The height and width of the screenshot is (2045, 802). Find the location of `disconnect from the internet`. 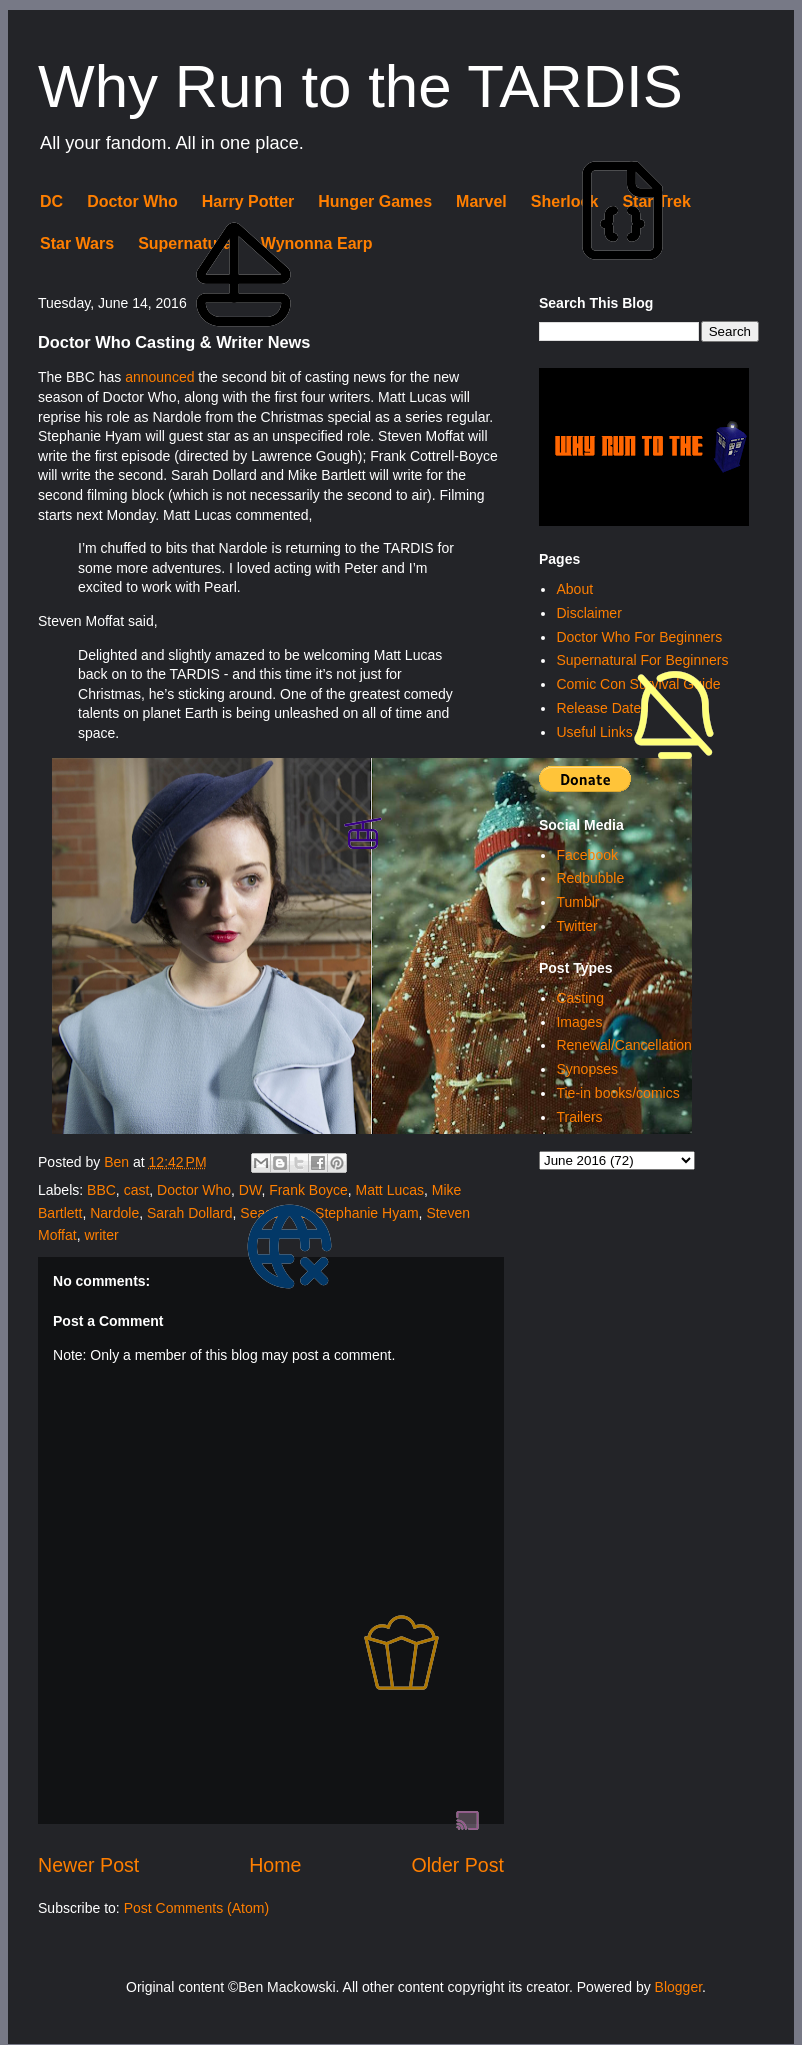

disconnect from the internet is located at coordinates (289, 1246).